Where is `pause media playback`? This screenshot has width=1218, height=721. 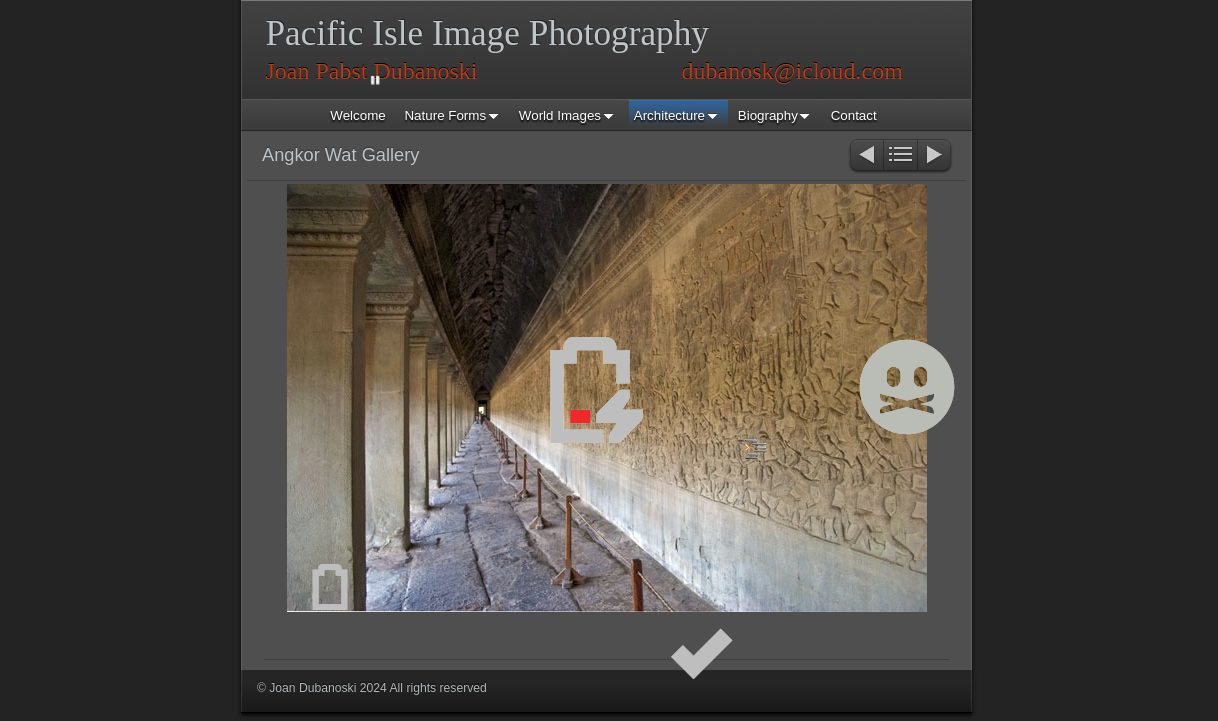 pause media playback is located at coordinates (375, 80).